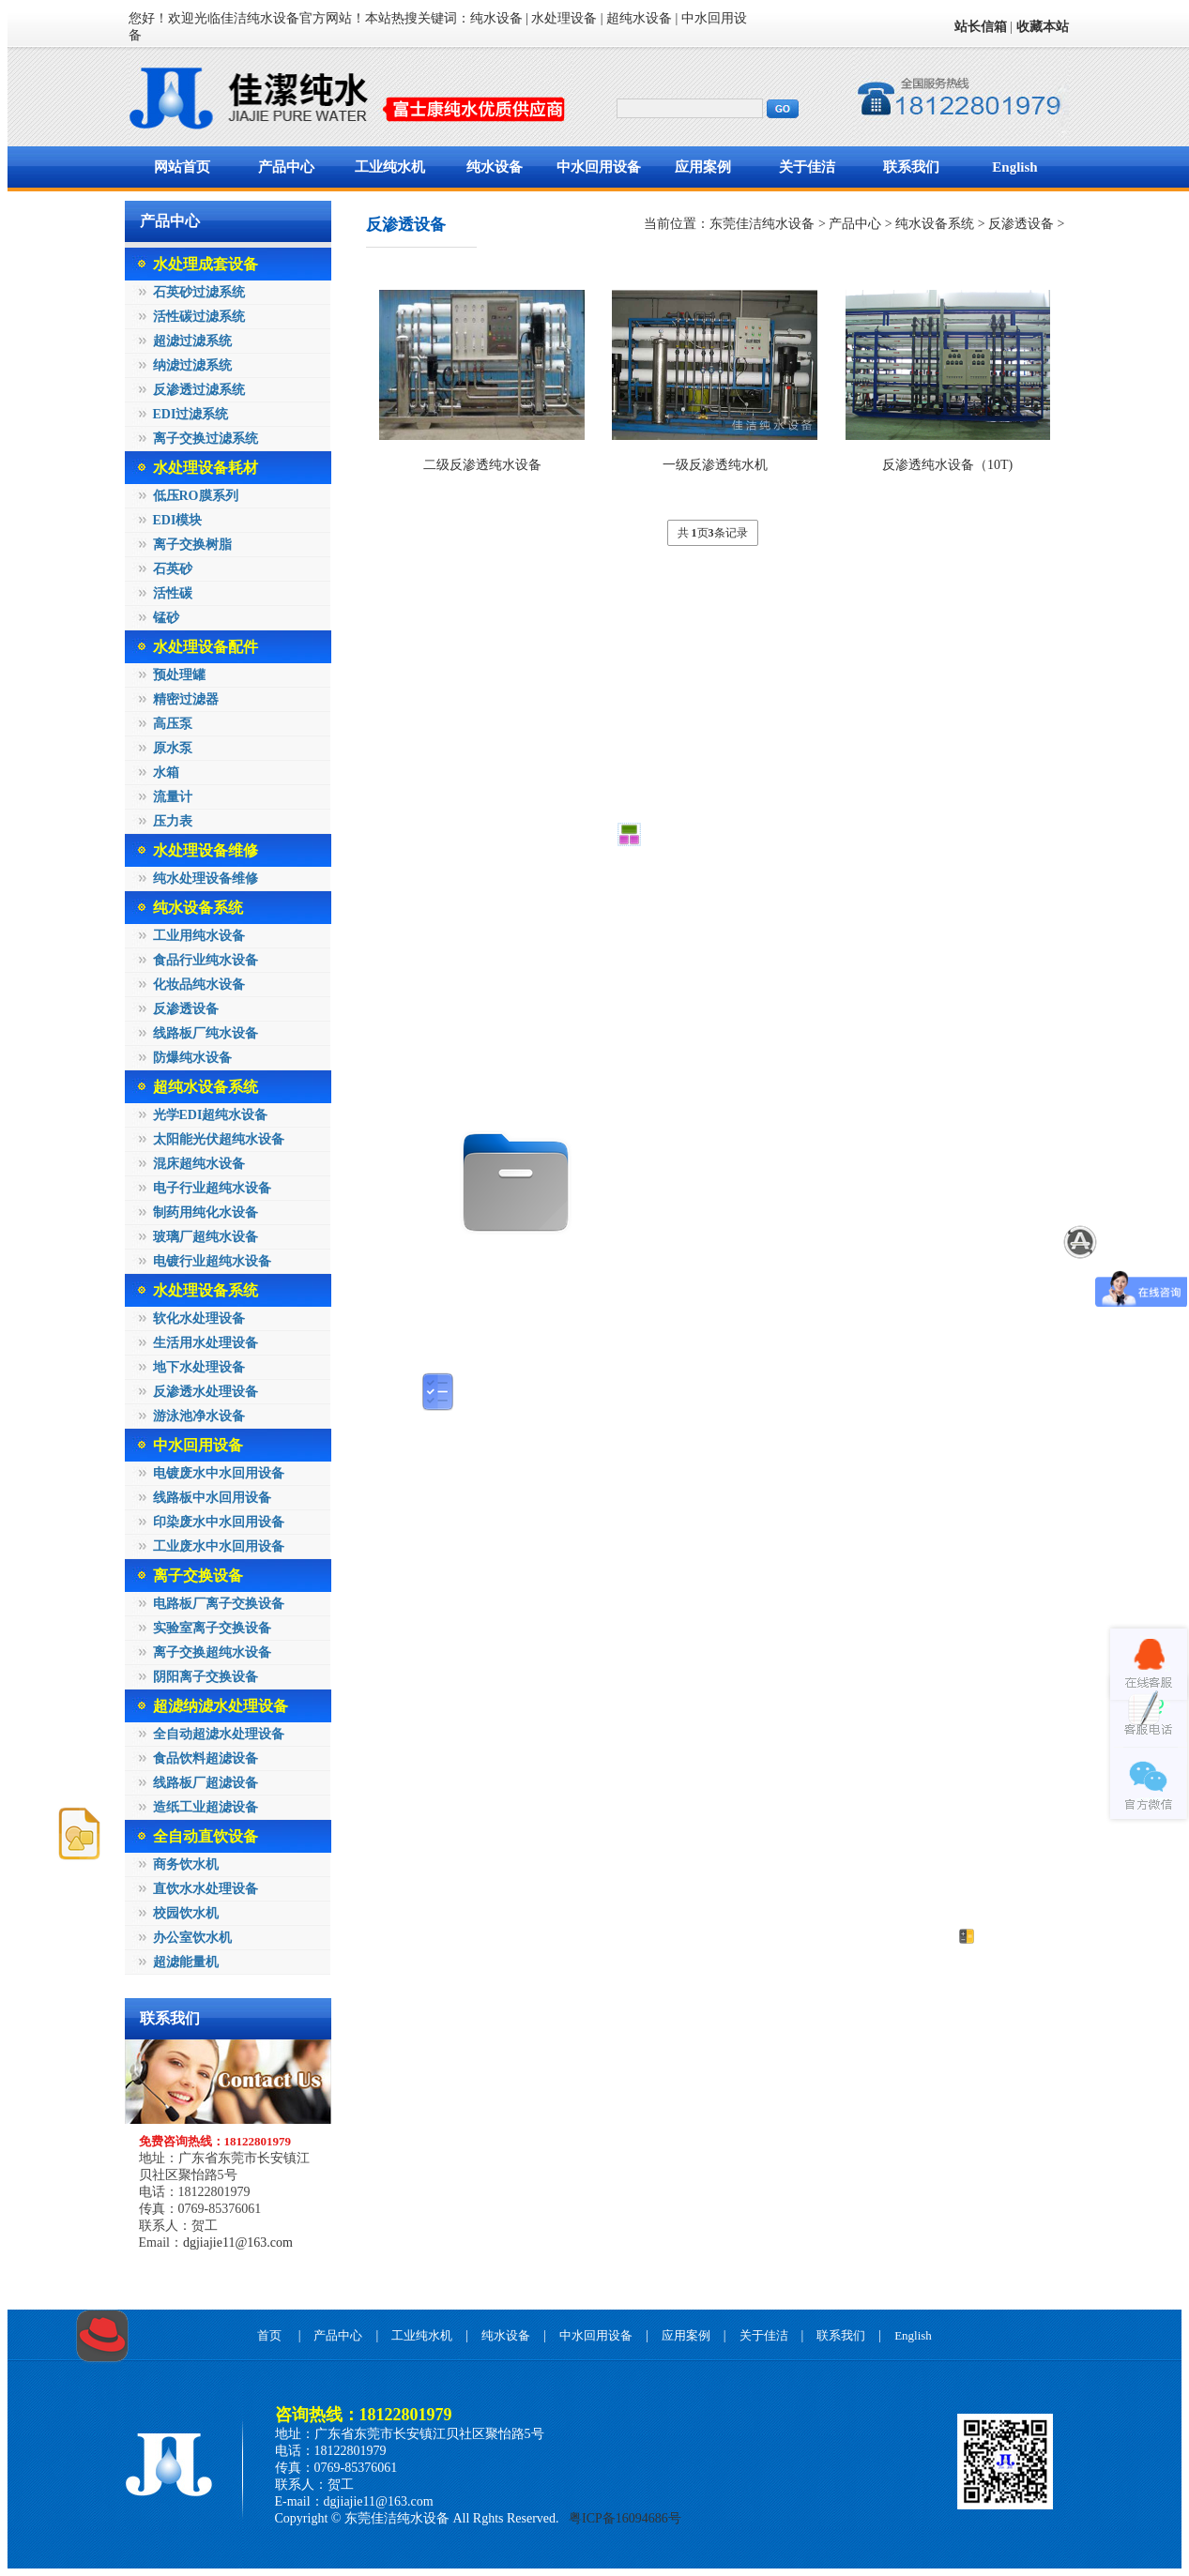 The width and height of the screenshot is (1189, 2576). What do you see at coordinates (967, 1936) in the screenshot?
I see `open the calculator app` at bounding box center [967, 1936].